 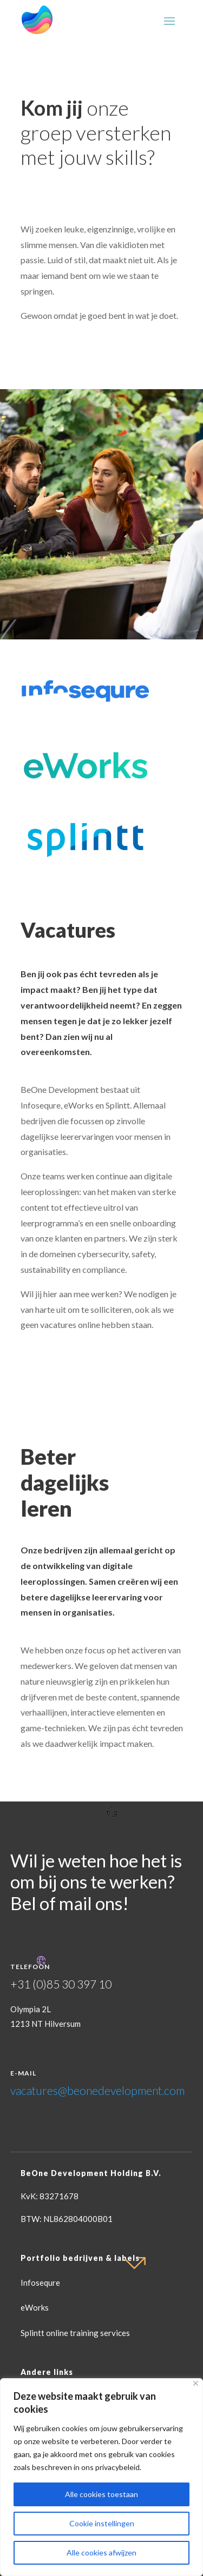 What do you see at coordinates (112, 1811) in the screenshot?
I see `contact customer support` at bounding box center [112, 1811].